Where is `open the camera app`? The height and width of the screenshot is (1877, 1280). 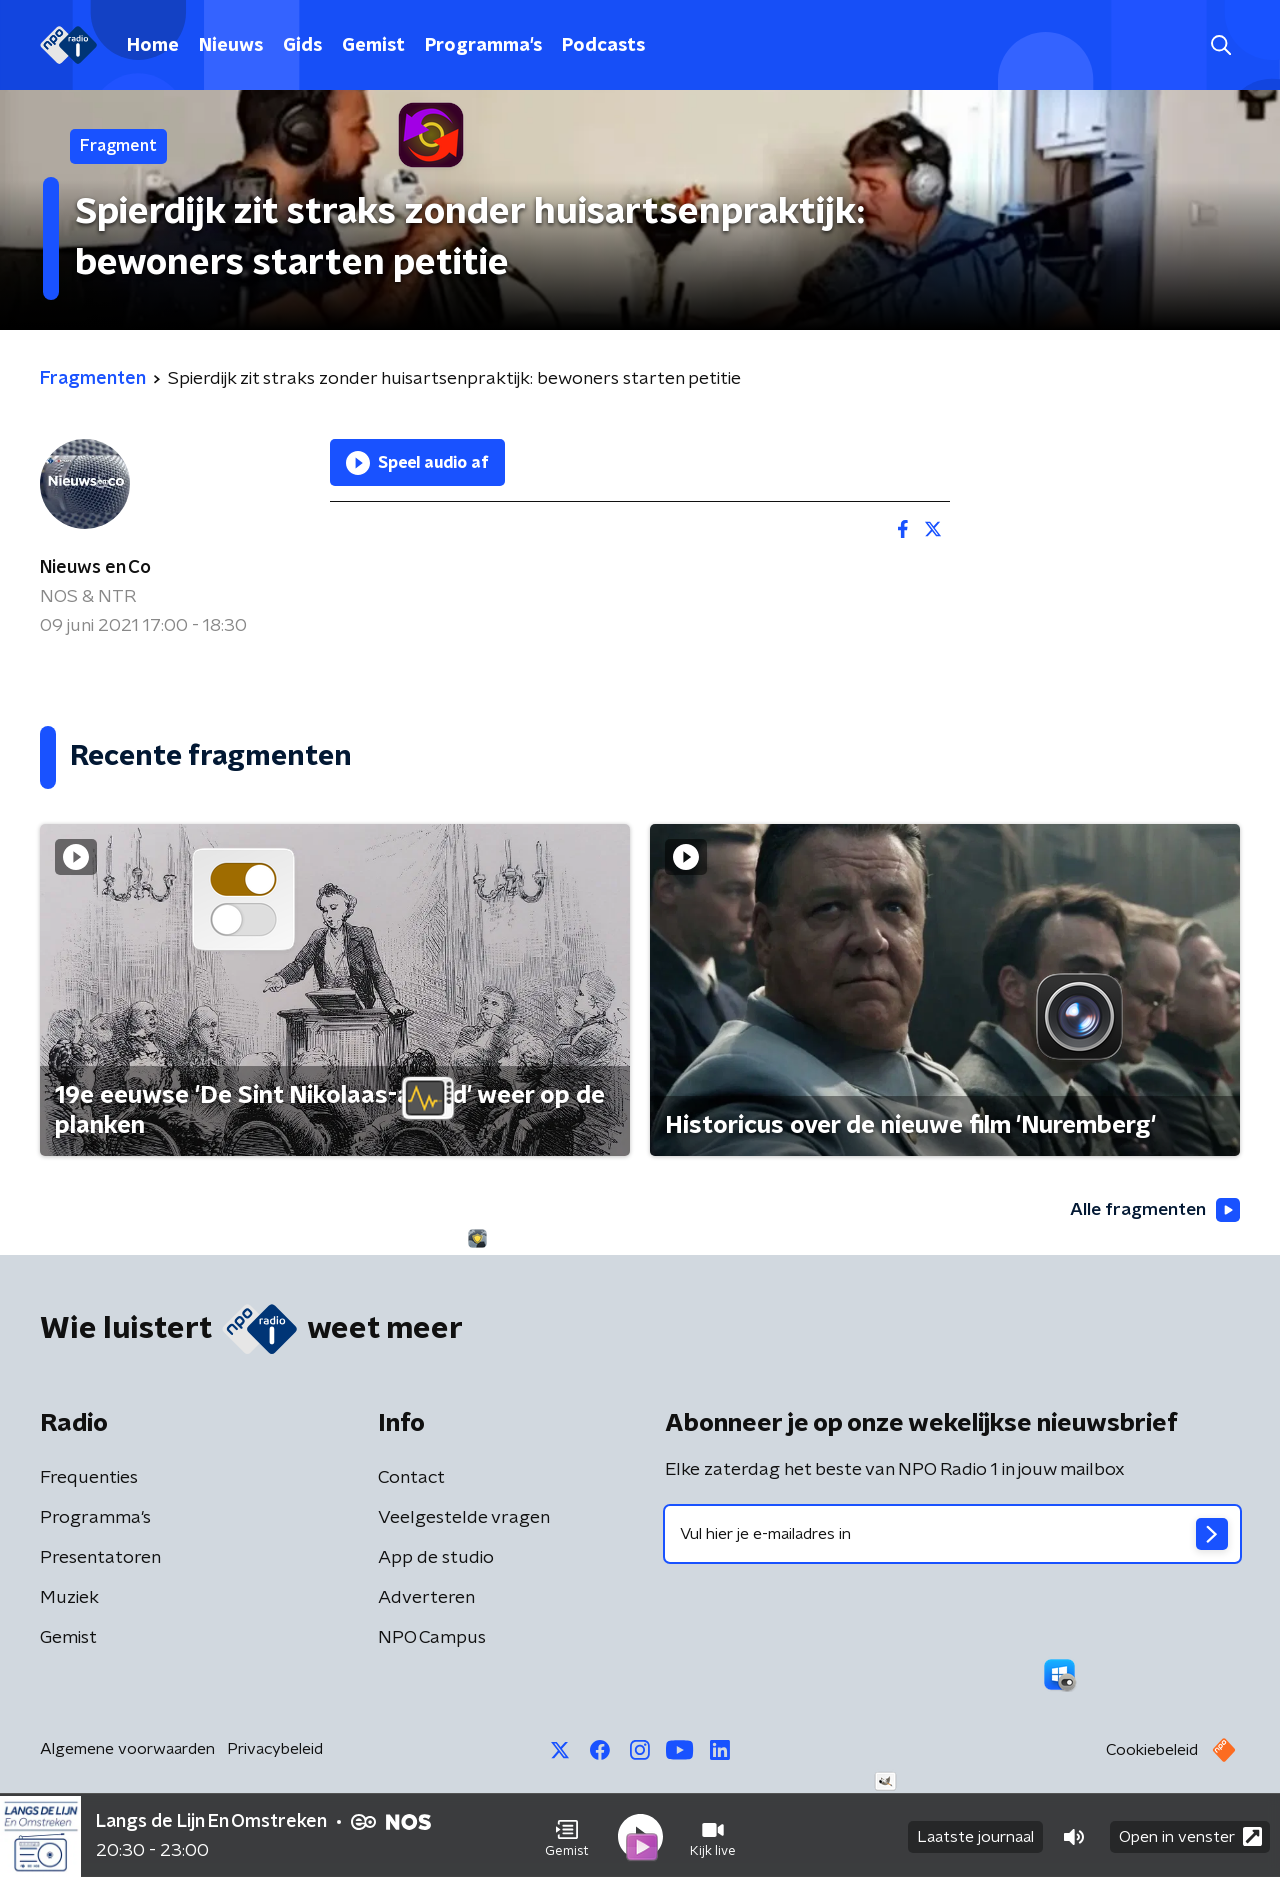
open the camera app is located at coordinates (1079, 1016).